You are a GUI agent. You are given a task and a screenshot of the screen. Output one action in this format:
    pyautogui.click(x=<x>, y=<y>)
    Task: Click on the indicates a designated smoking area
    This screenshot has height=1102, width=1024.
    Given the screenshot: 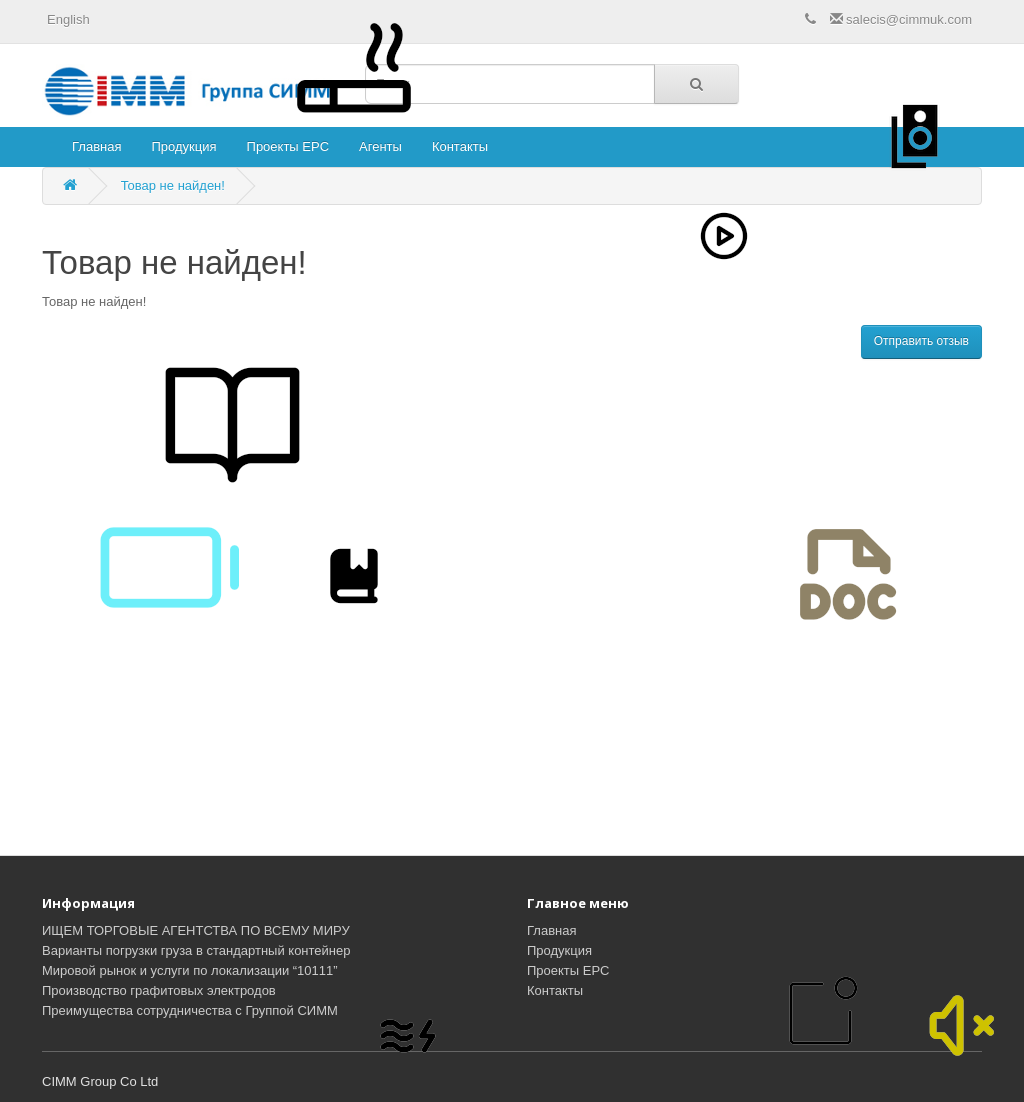 What is the action you would take?
    pyautogui.click(x=354, y=80)
    